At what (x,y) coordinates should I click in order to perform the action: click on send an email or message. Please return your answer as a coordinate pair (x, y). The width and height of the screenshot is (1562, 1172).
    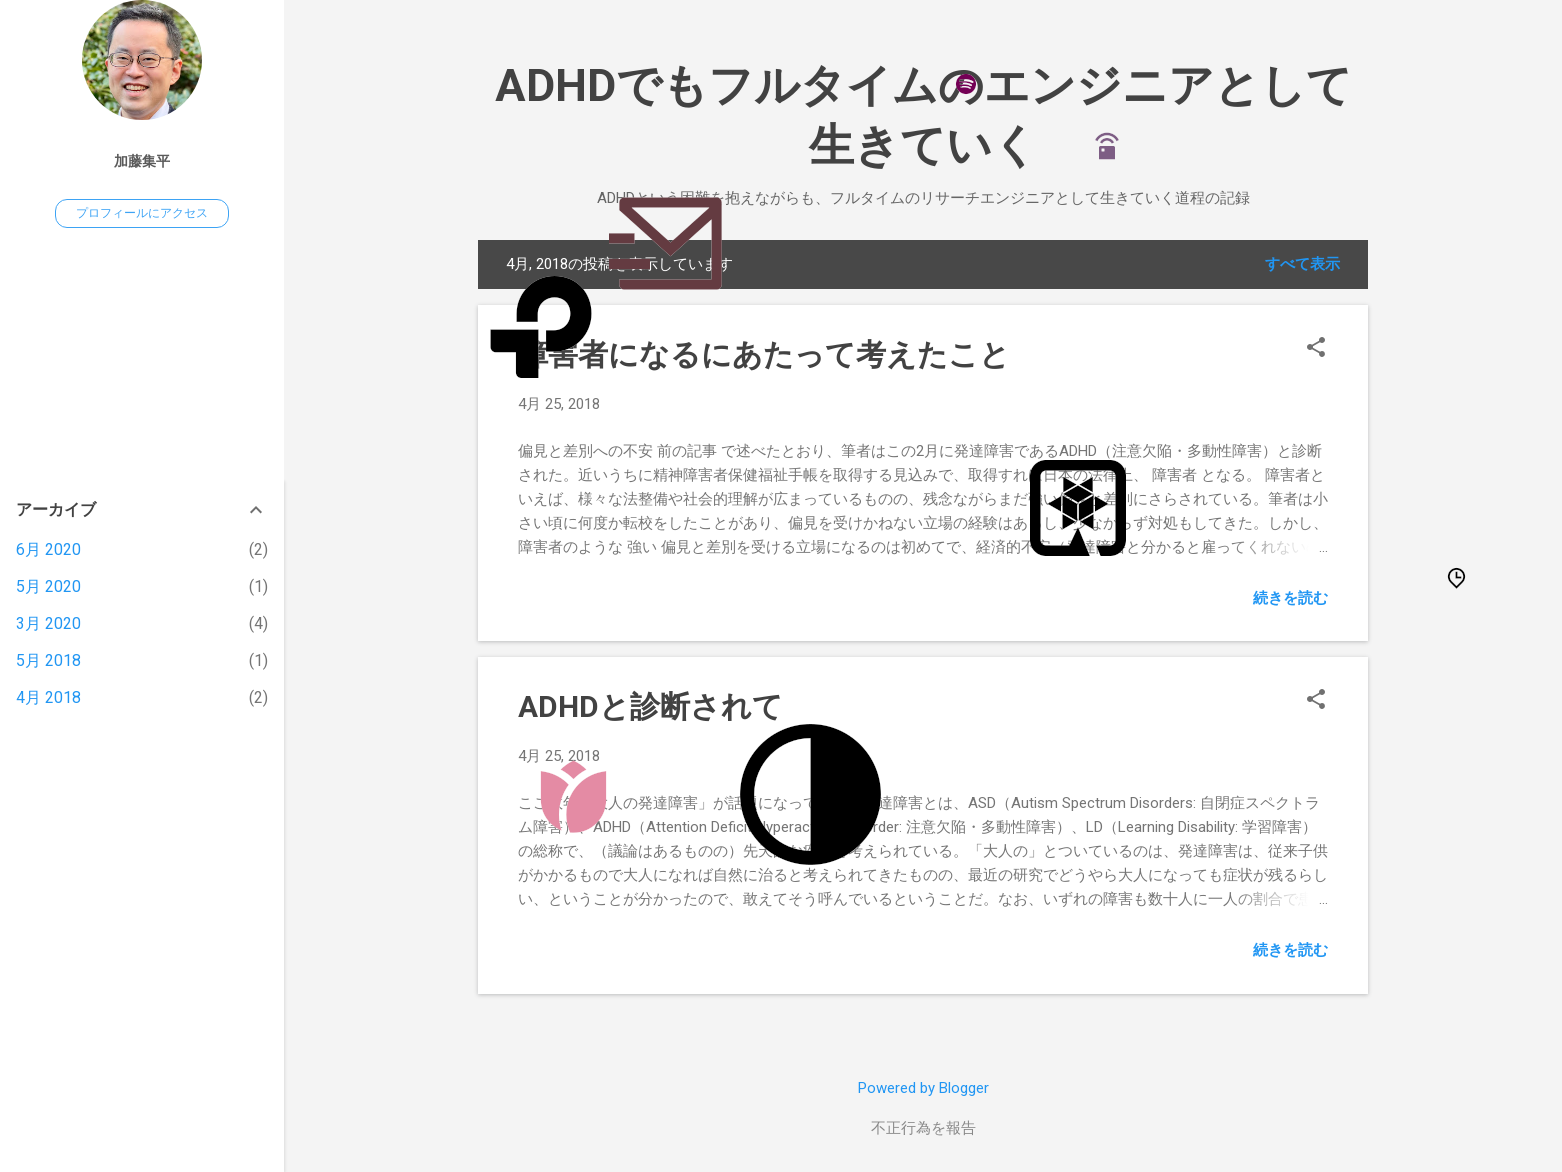
    Looking at the image, I should click on (670, 243).